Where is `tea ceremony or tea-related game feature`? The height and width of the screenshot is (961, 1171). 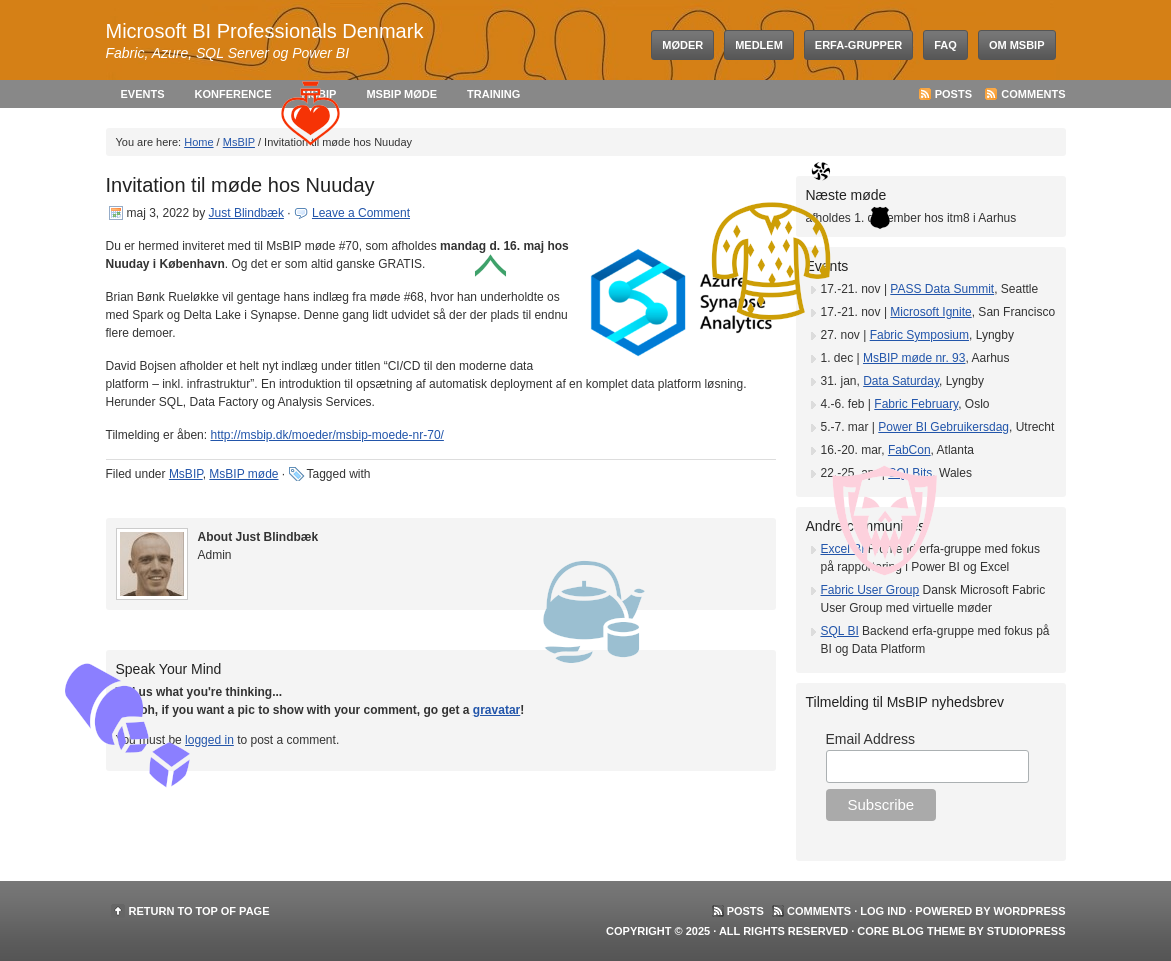
tea ceremony or tea-related game feature is located at coordinates (594, 612).